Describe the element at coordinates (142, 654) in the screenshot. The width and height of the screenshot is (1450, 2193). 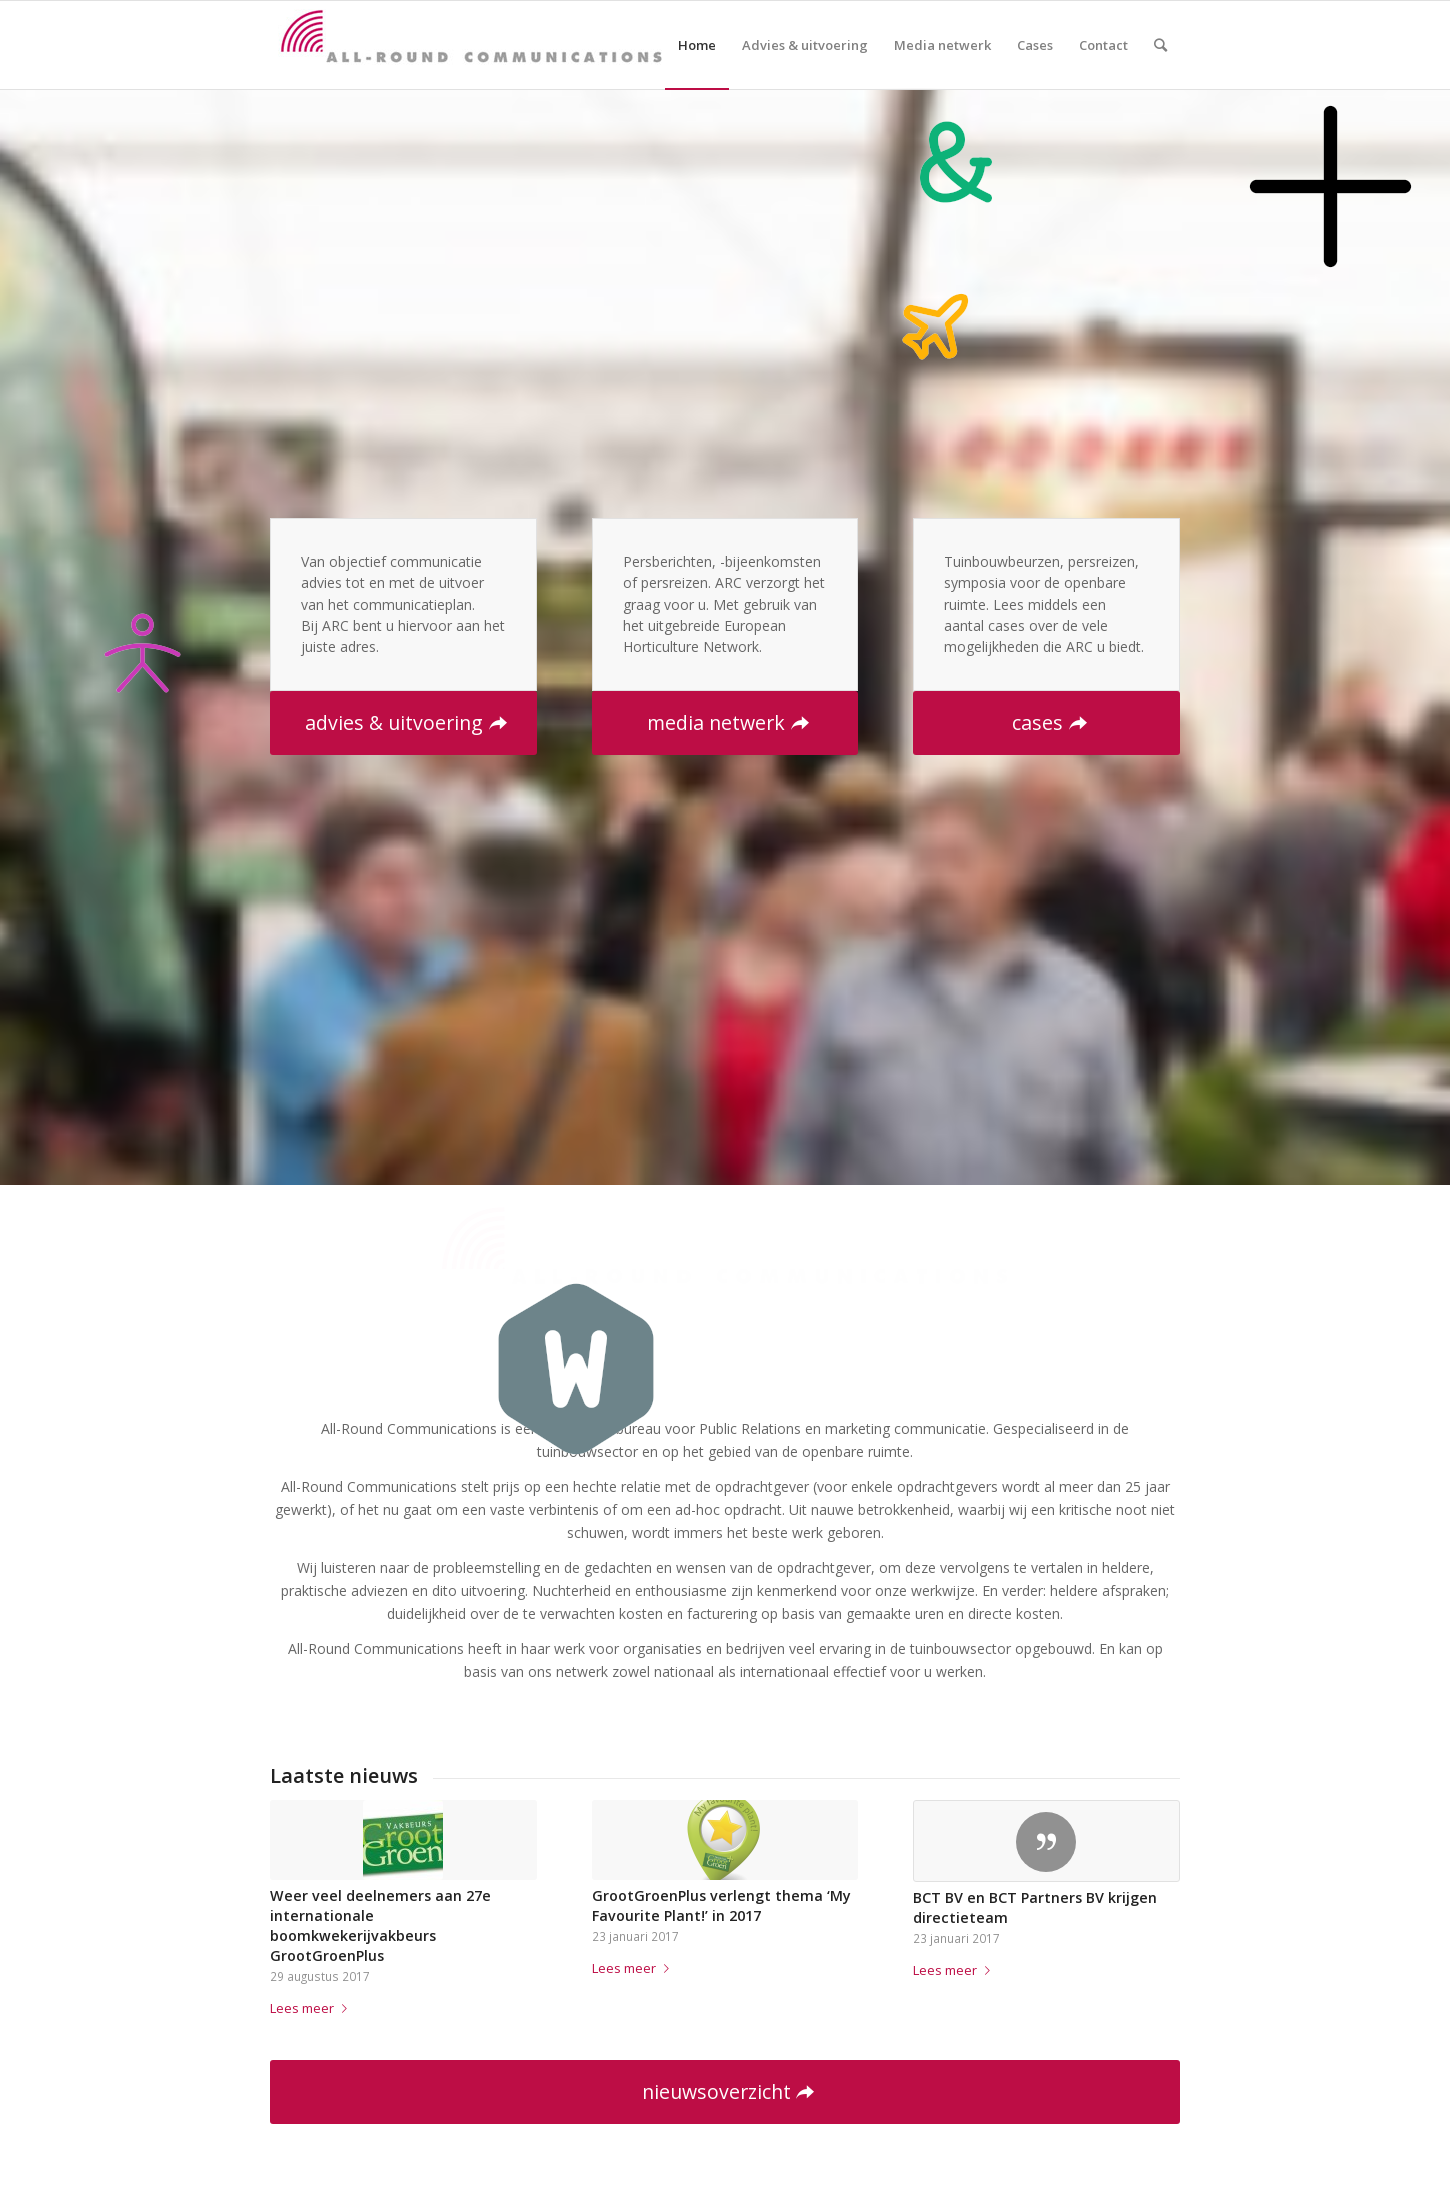
I see `view user profile` at that location.